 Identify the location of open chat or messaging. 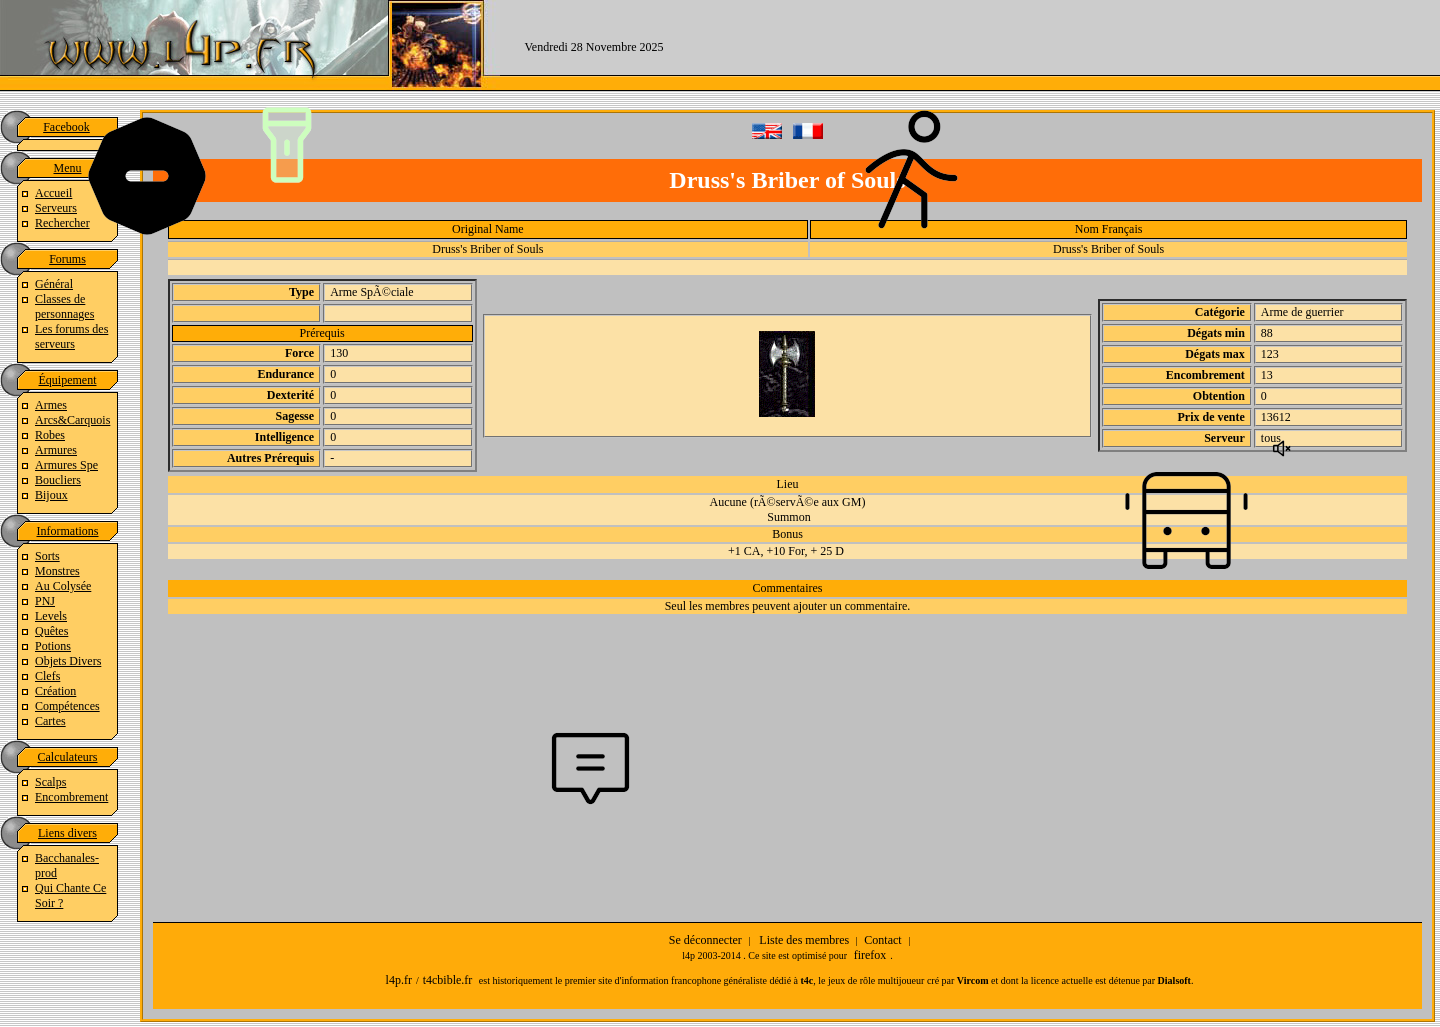
(590, 765).